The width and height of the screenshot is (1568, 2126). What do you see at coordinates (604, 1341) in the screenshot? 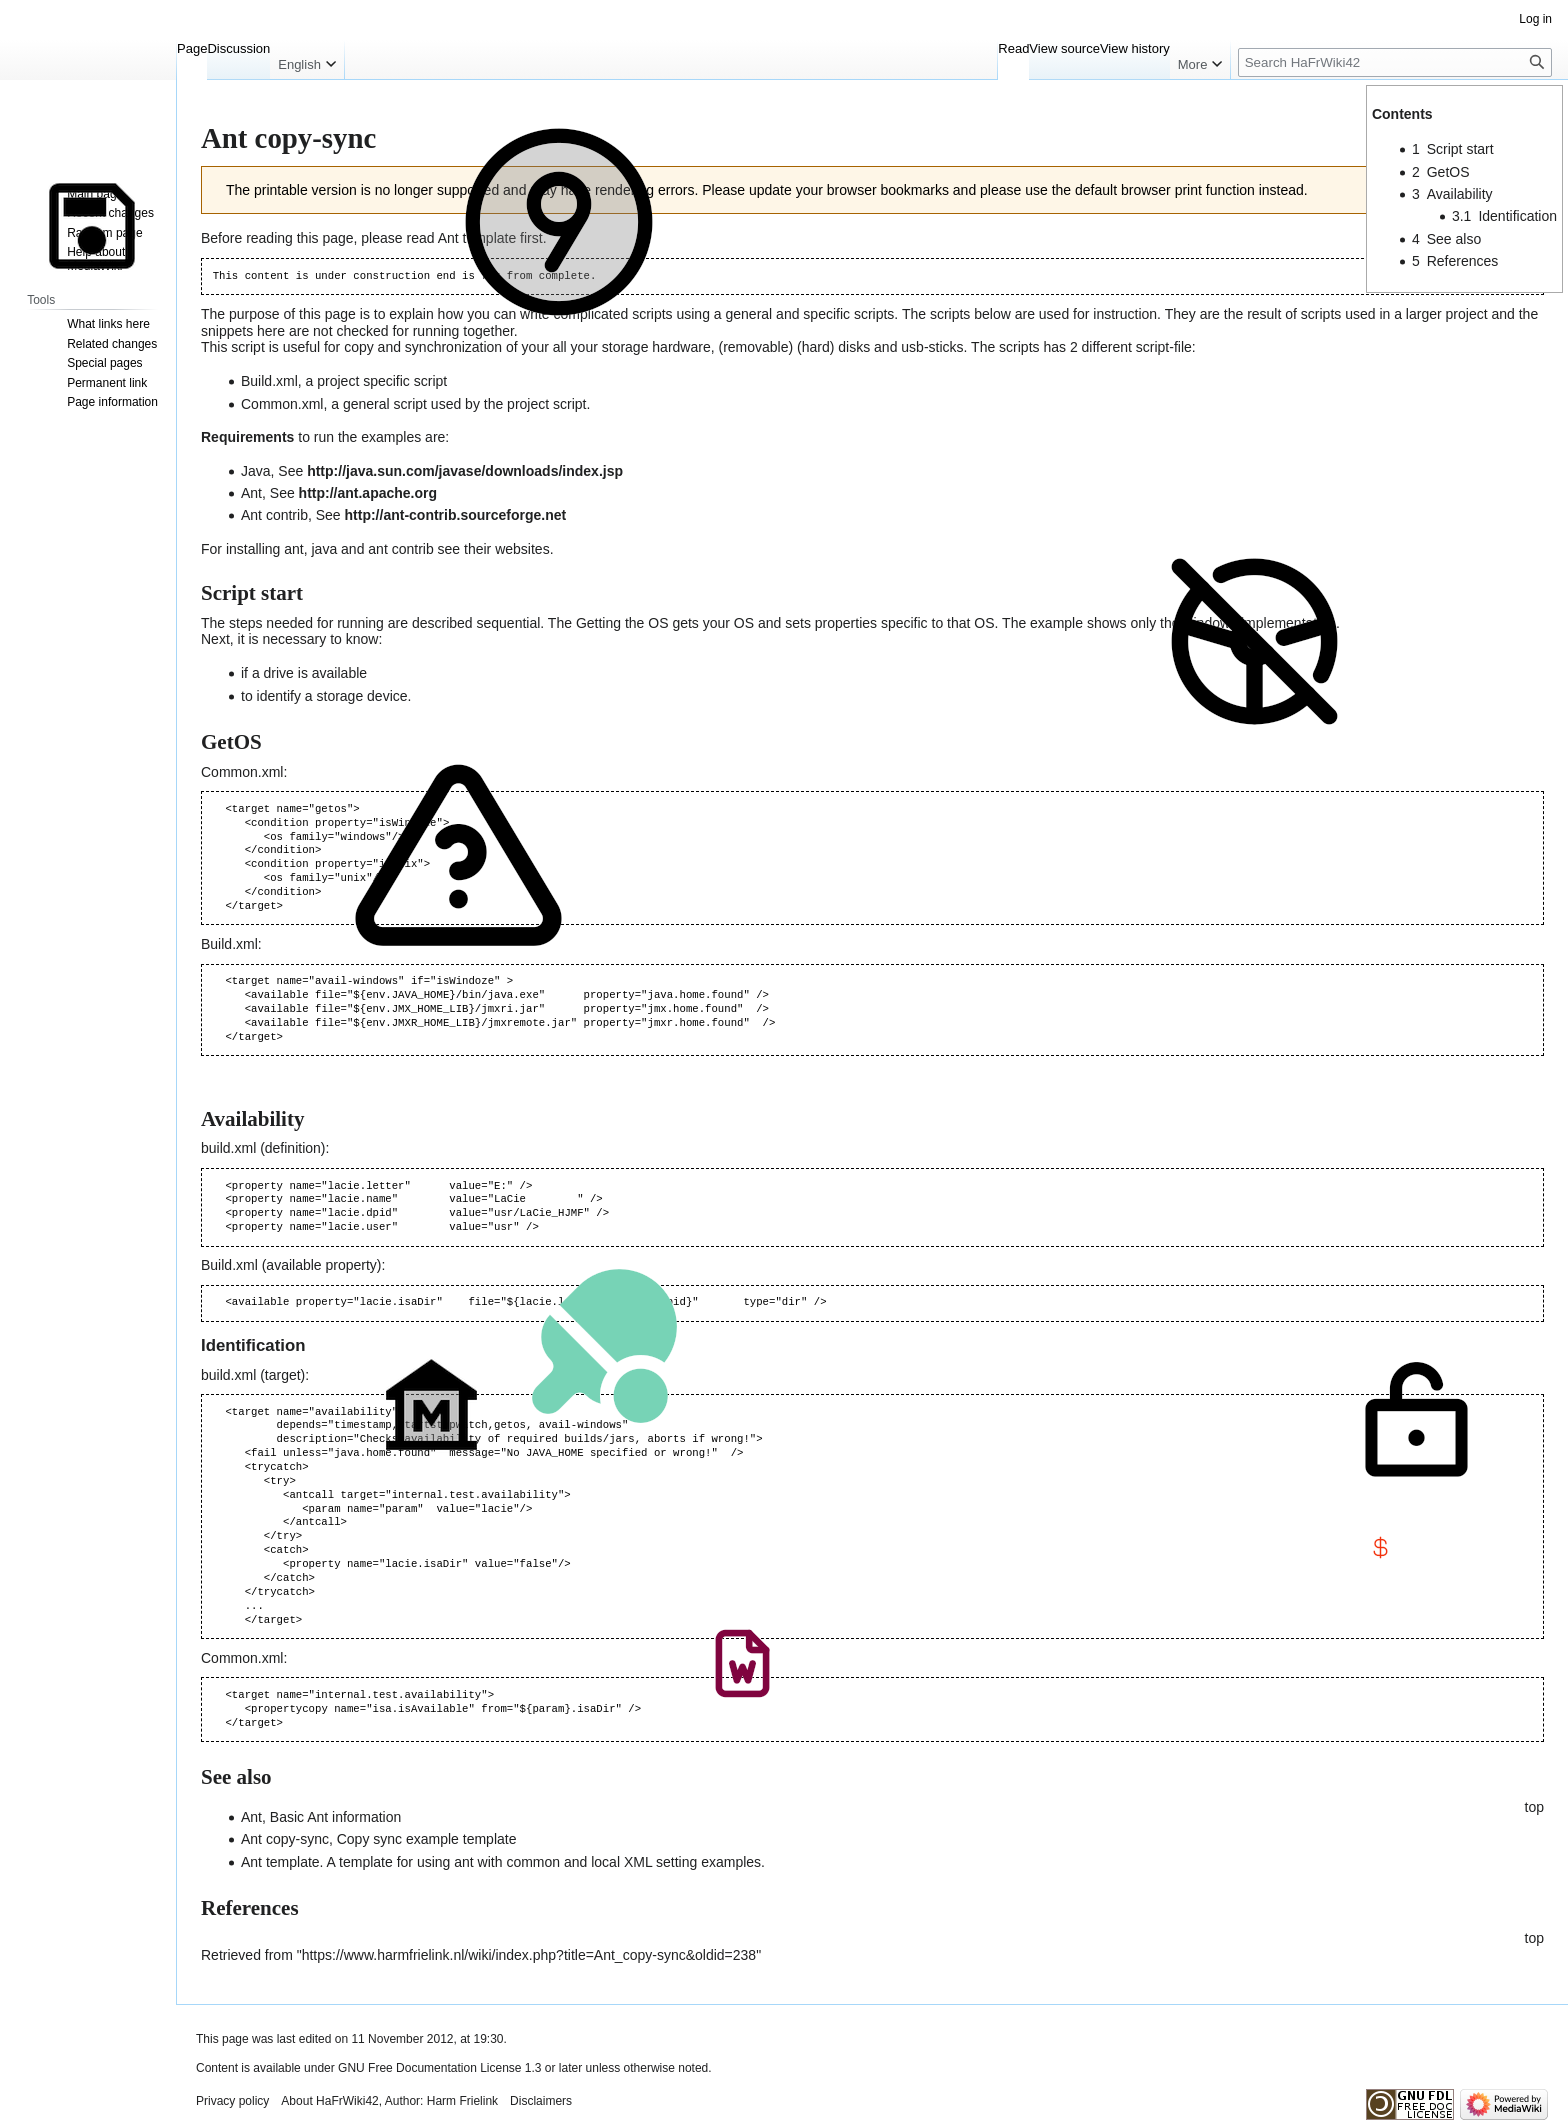
I see `access ping pong or table tennis games` at bounding box center [604, 1341].